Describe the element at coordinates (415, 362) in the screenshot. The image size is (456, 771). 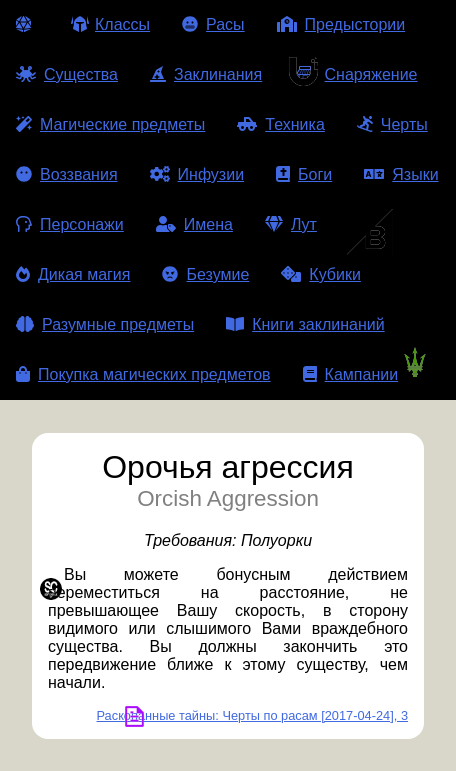
I see `maserati brand logo` at that location.